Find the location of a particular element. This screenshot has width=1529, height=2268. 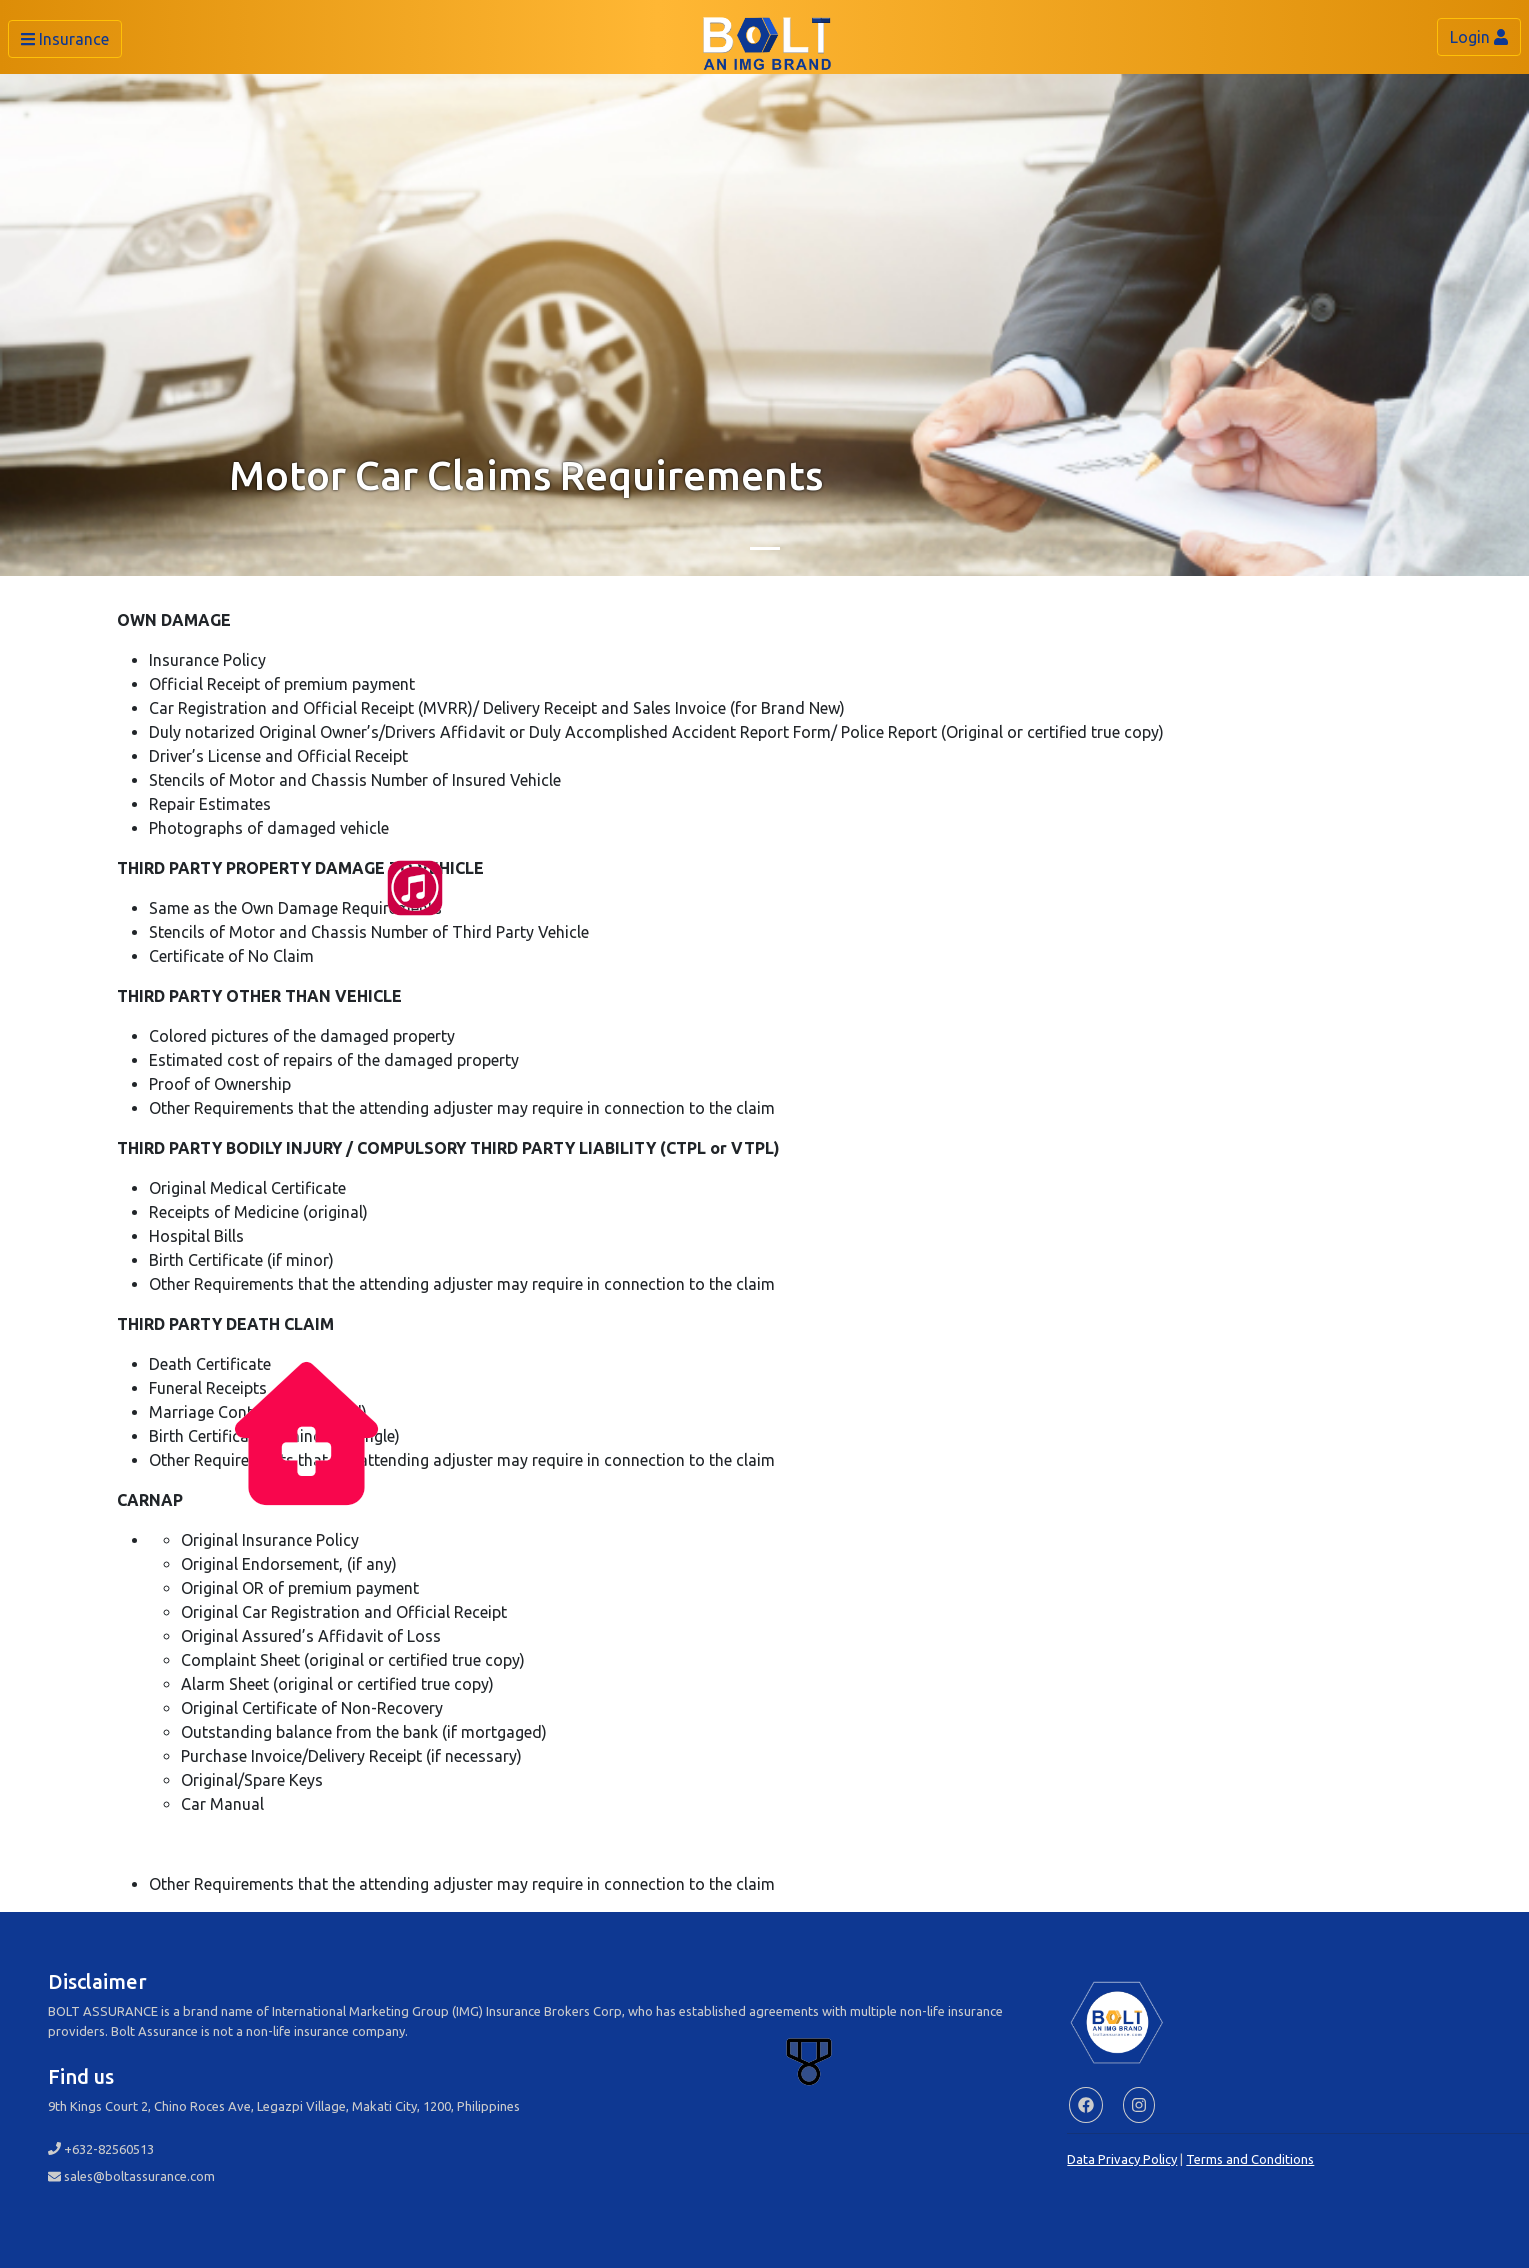

access home healthcare services is located at coordinates (306, 1433).